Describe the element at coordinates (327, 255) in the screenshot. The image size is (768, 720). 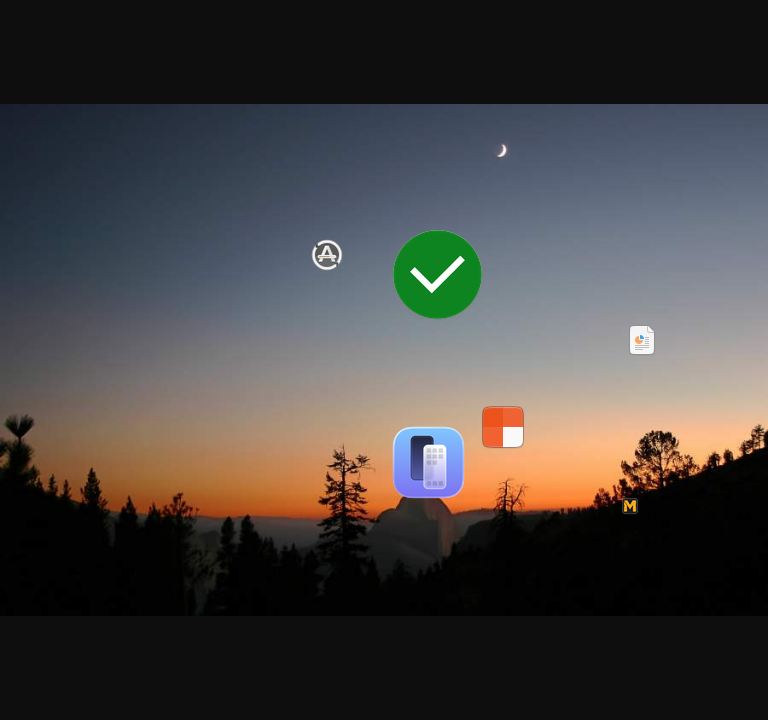
I see `open the software updater application` at that location.